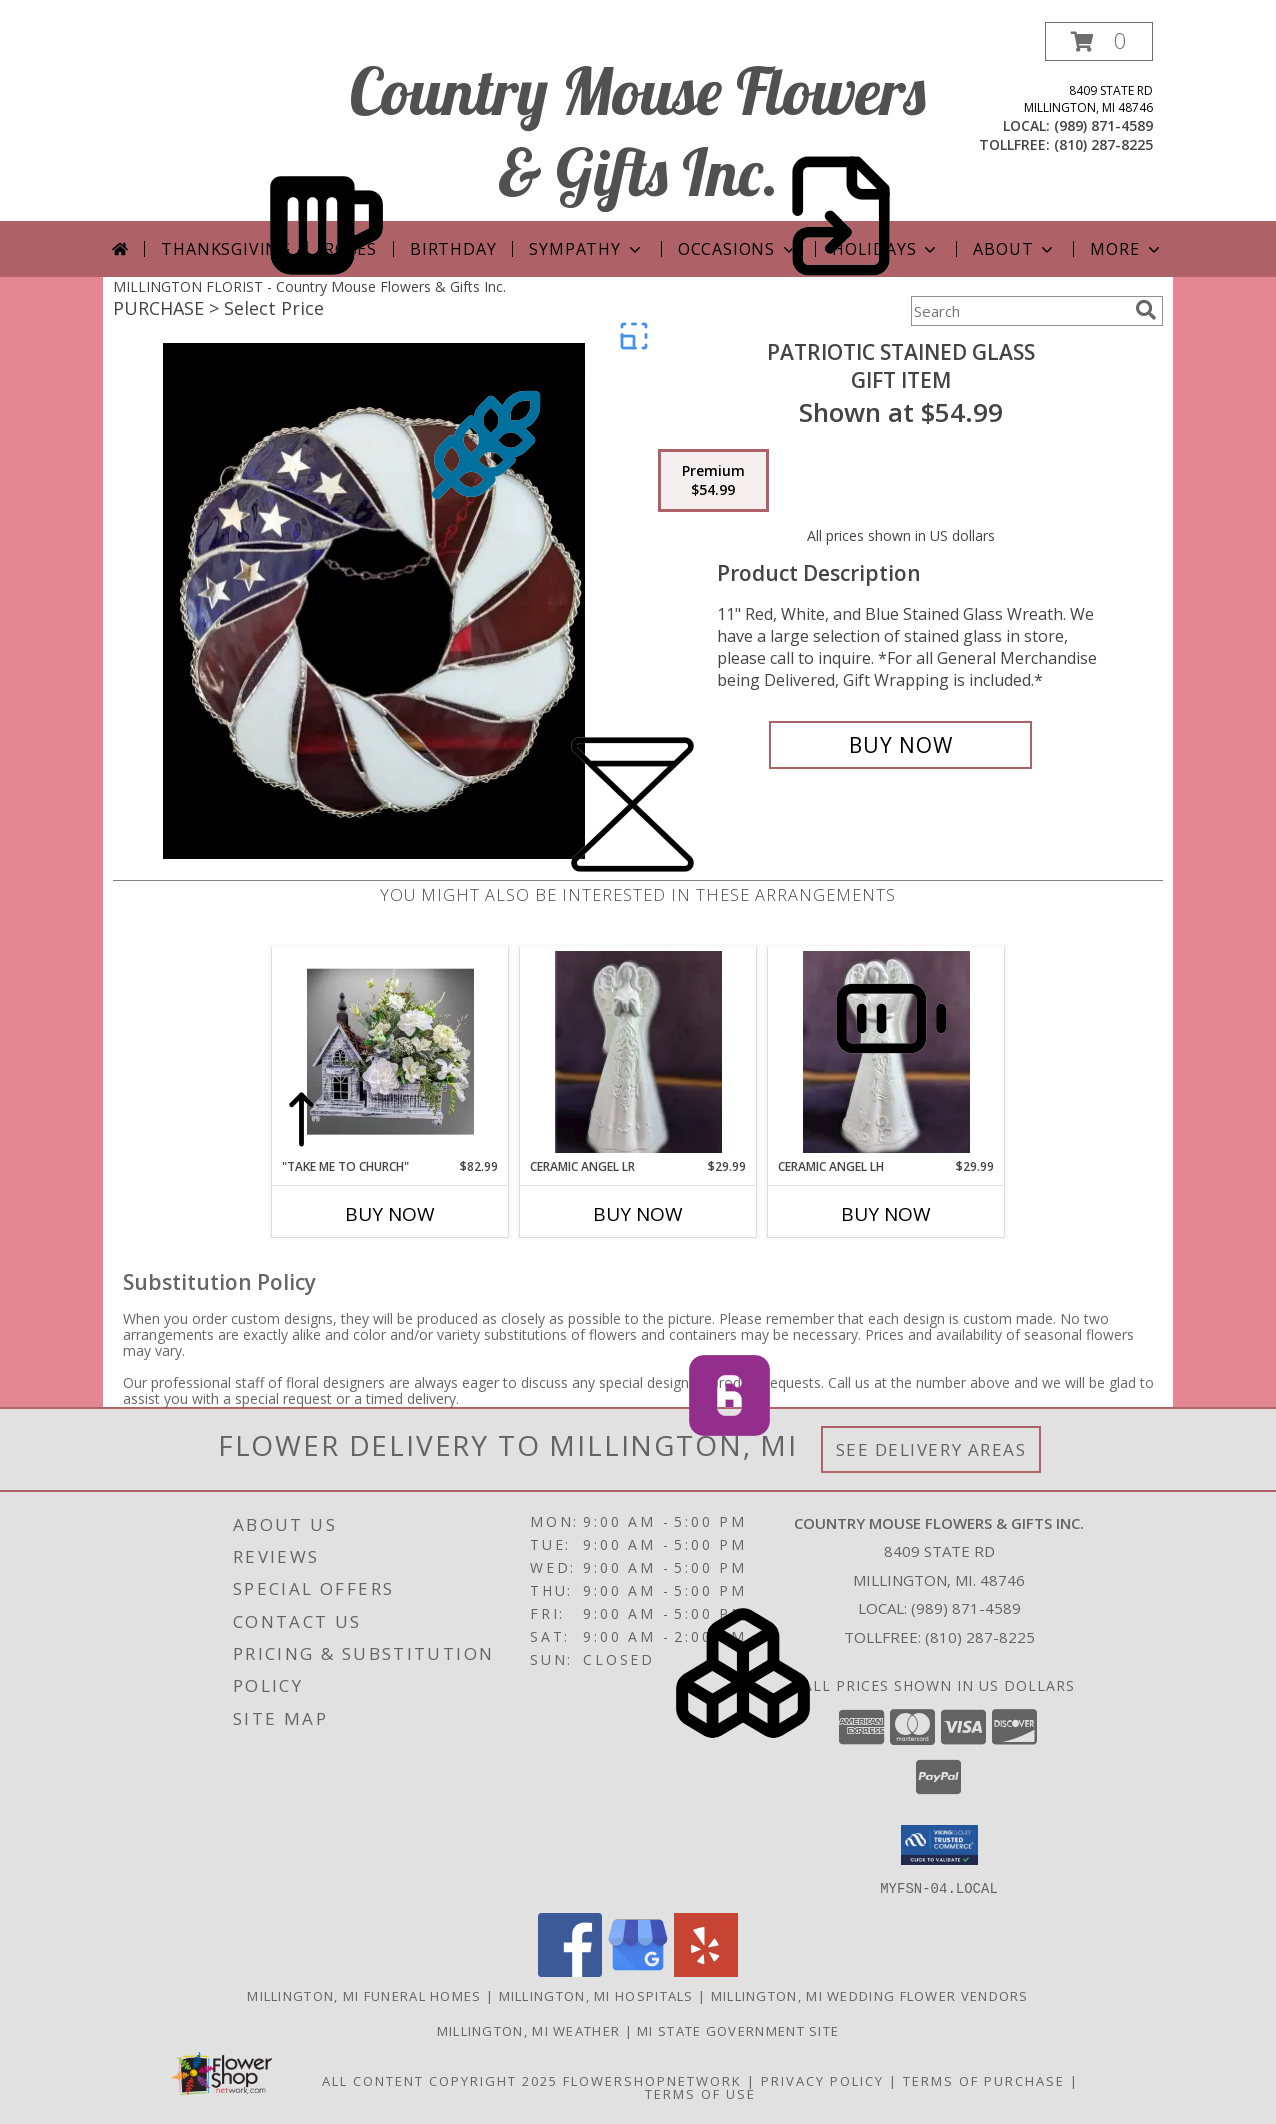 The height and width of the screenshot is (2124, 1276). I want to click on indicates medium battery level, so click(891, 1018).